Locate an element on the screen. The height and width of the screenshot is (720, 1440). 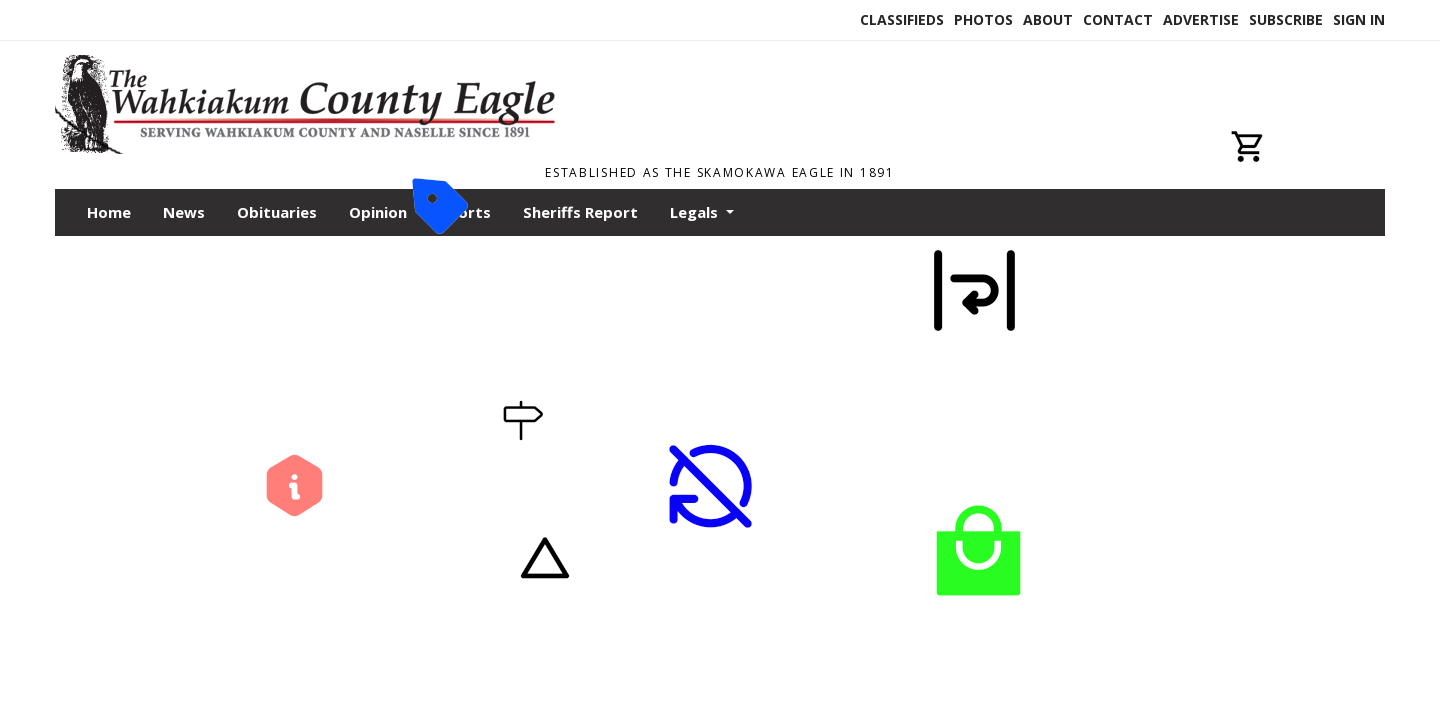
wrap text to column width is located at coordinates (974, 290).